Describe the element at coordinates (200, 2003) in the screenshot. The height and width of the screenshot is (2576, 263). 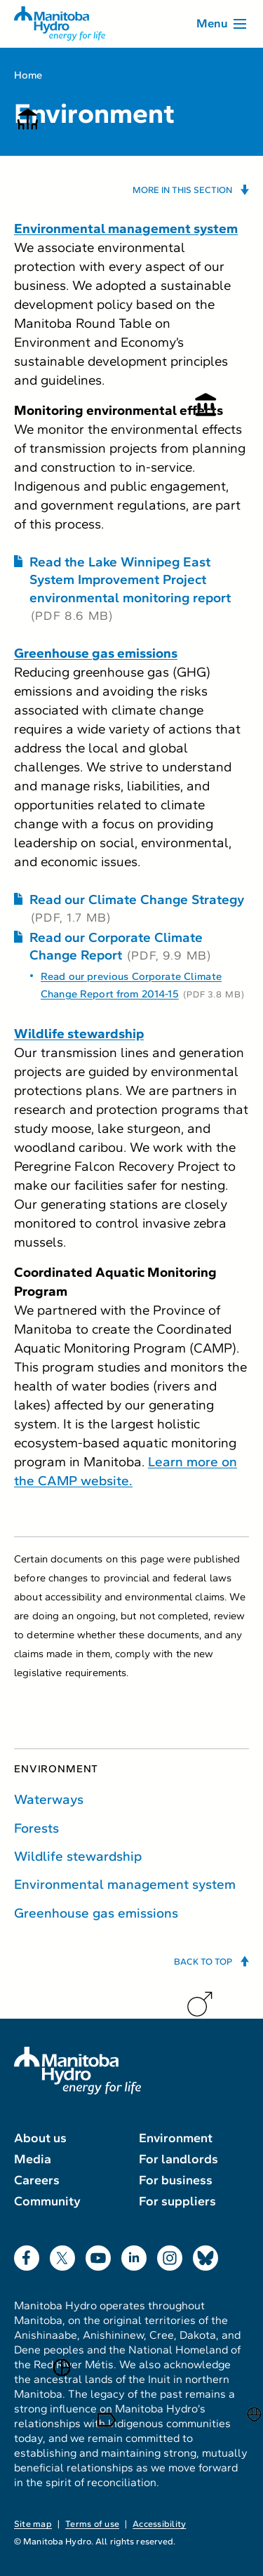
I see `indicates male gender selection` at that location.